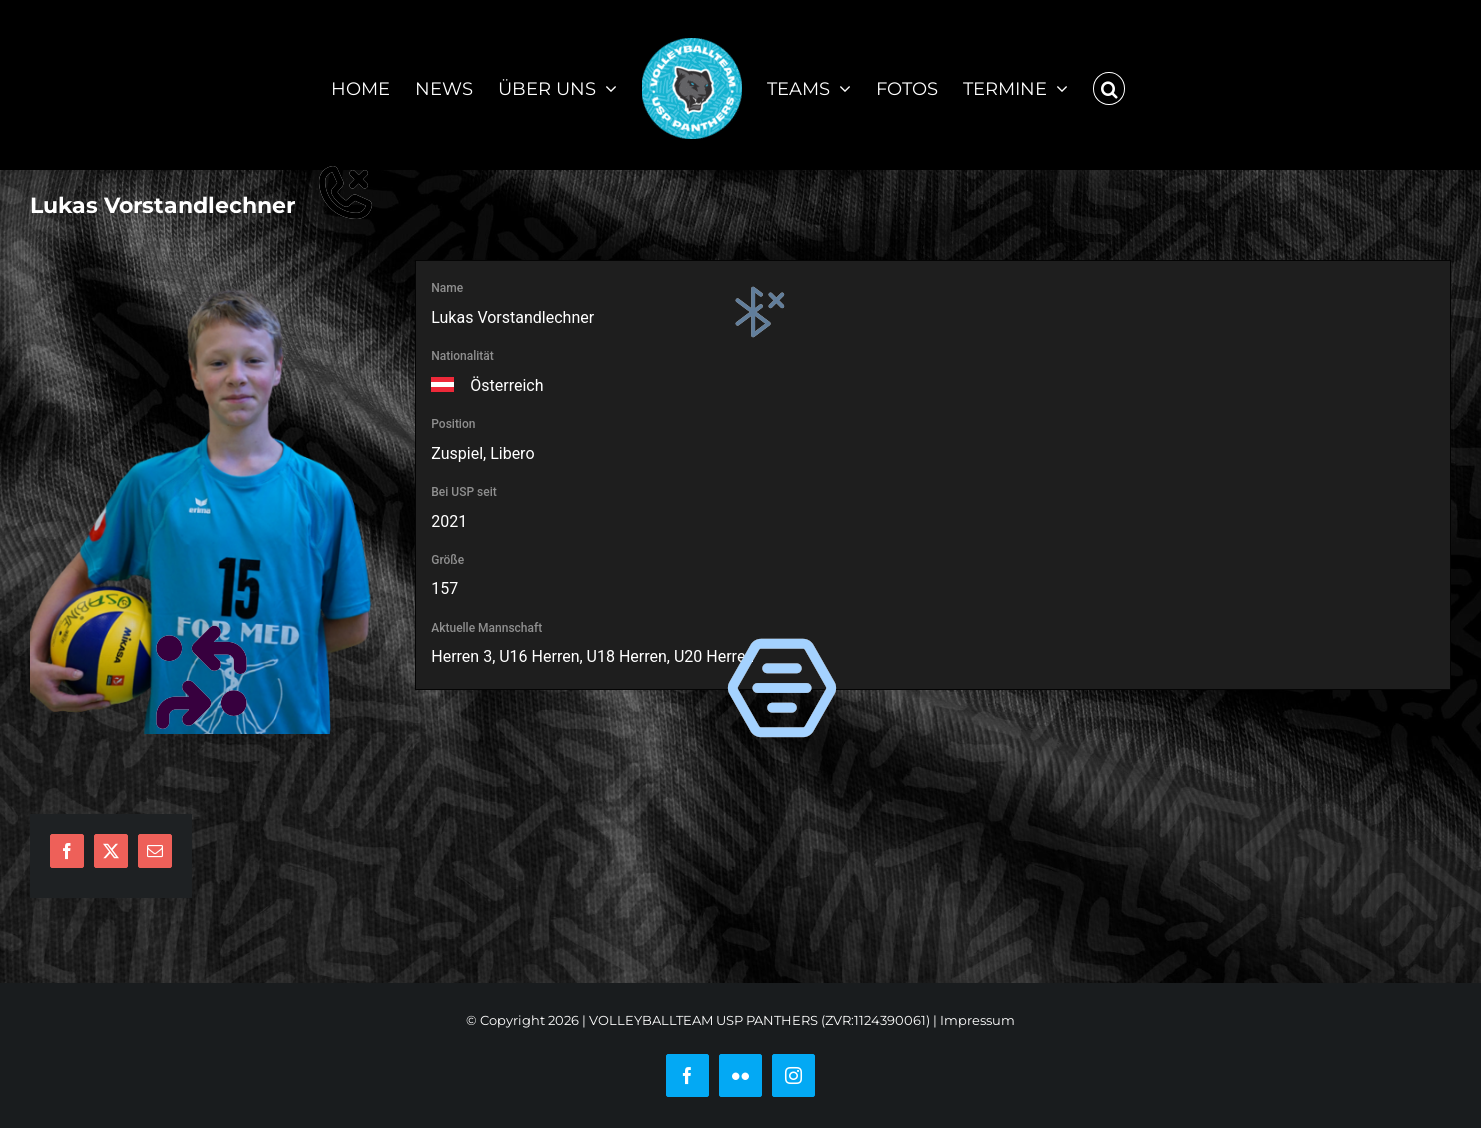  Describe the element at coordinates (757, 312) in the screenshot. I see `bluetooth is disabled or unavailable` at that location.